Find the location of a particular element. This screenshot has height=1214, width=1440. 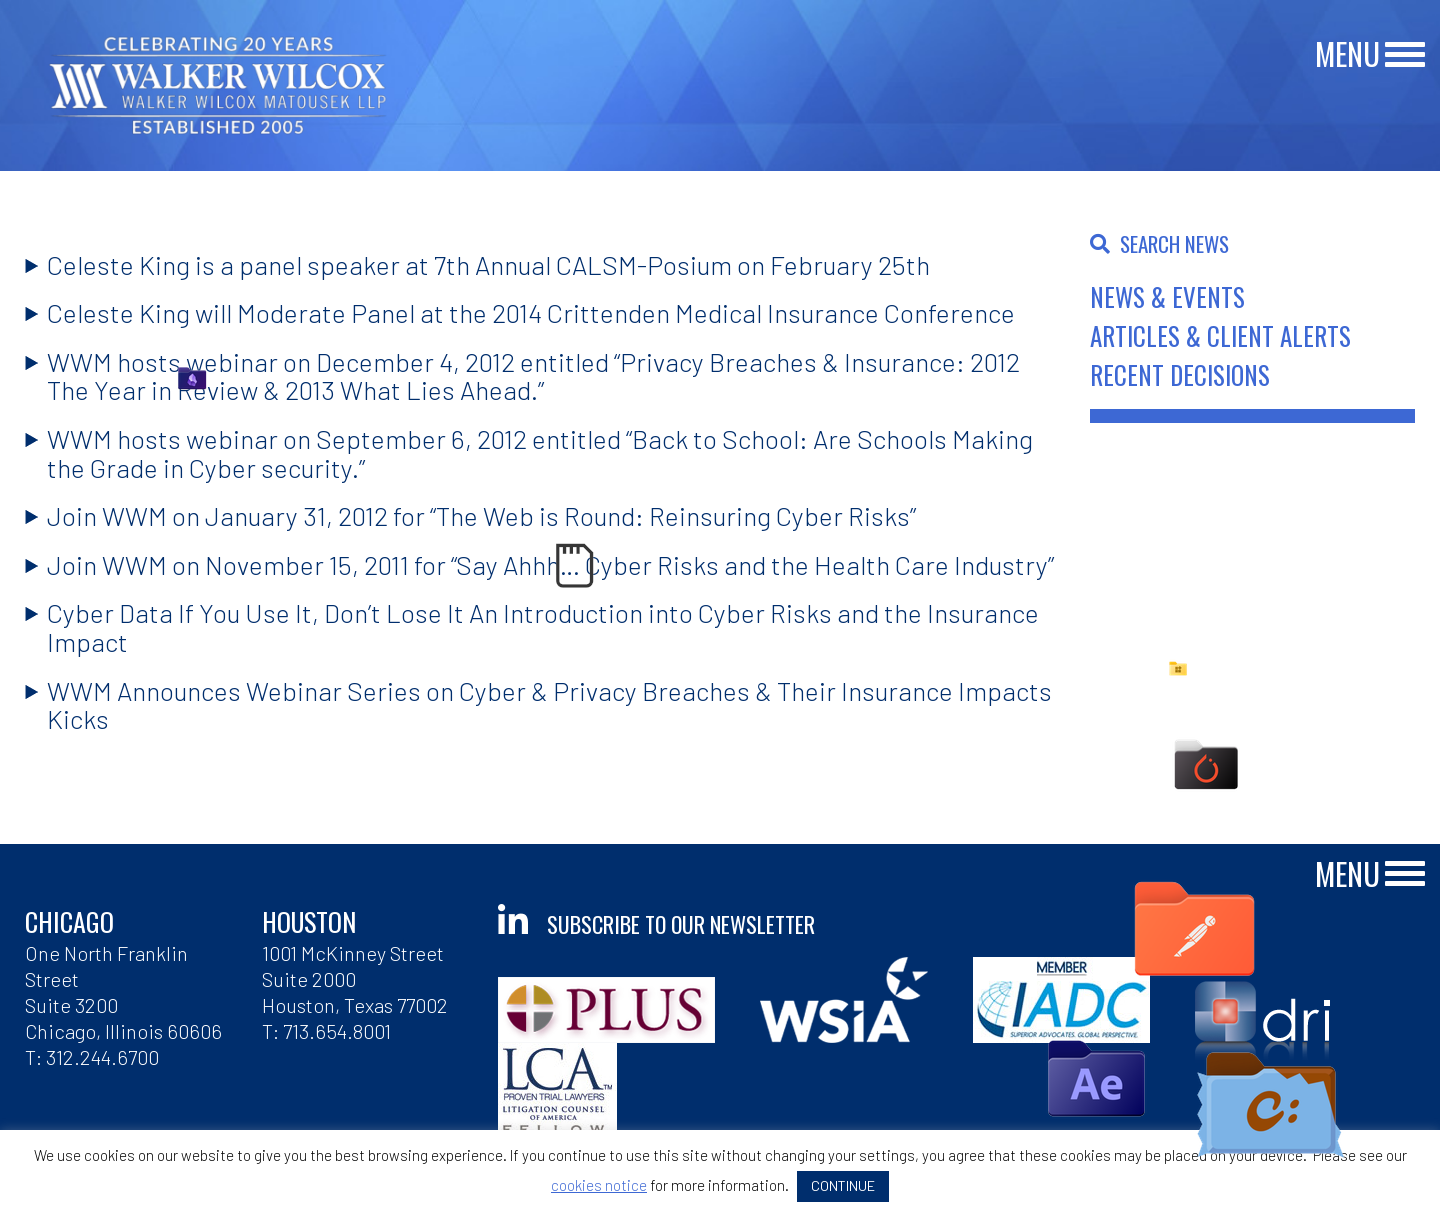

folder containing chocolatey package manager files is located at coordinates (1270, 1106).